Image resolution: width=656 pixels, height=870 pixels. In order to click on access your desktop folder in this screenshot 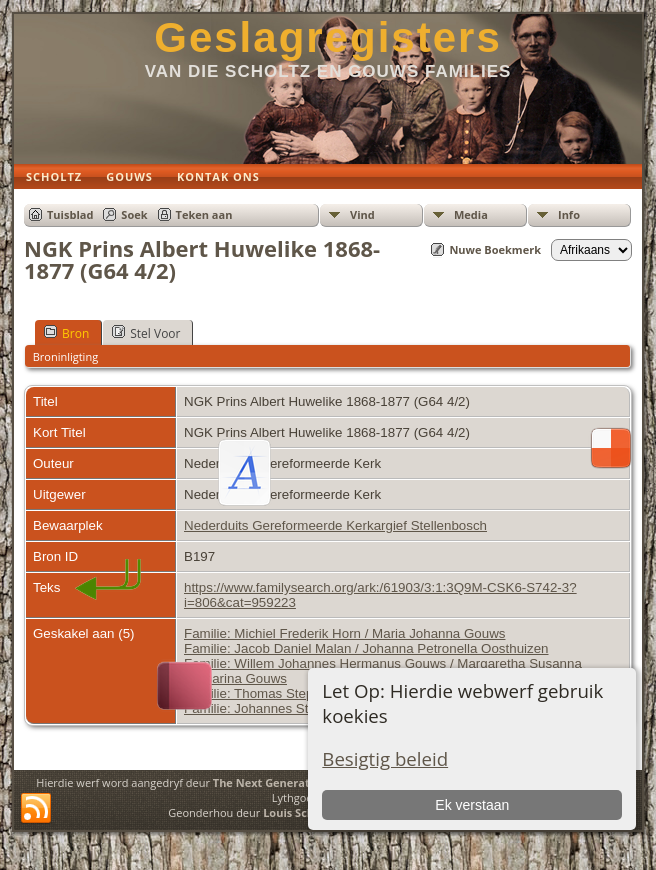, I will do `click(184, 684)`.